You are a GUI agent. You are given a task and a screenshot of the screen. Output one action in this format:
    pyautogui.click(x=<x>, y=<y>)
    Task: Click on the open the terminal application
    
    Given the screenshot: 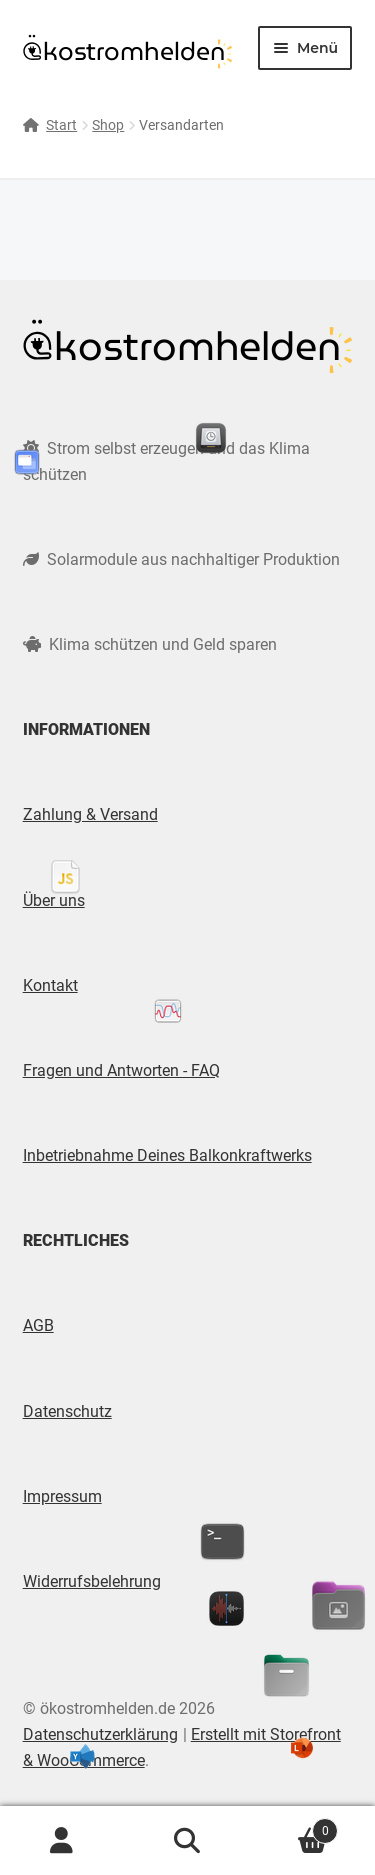 What is the action you would take?
    pyautogui.click(x=222, y=1541)
    